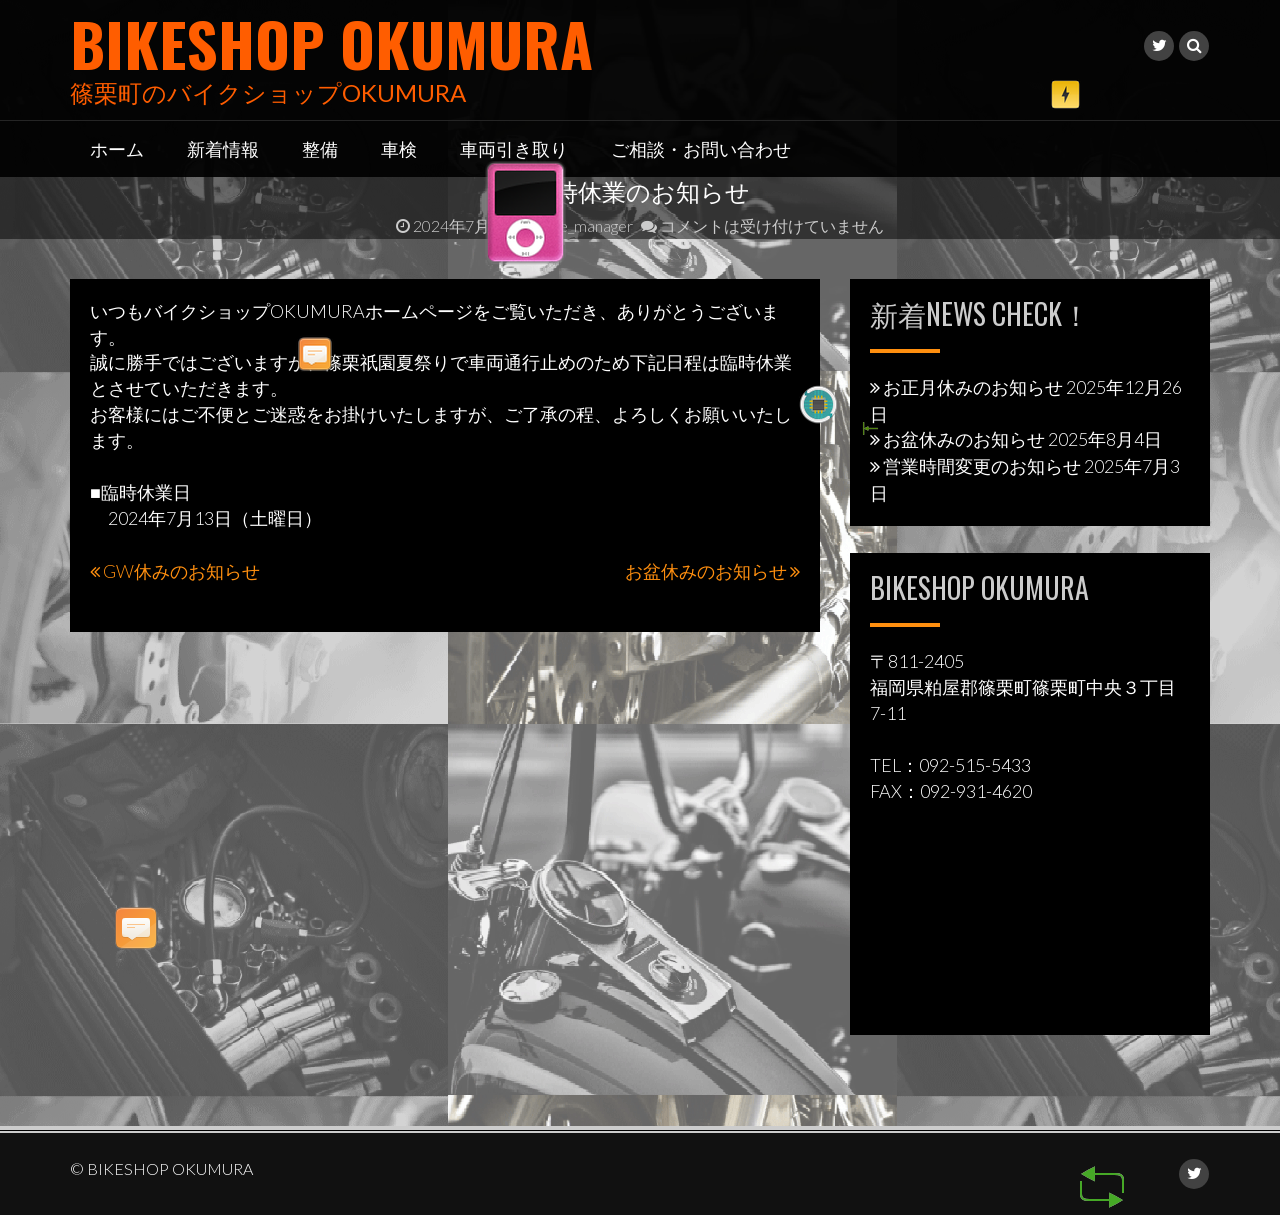 Image resolution: width=1280 pixels, height=1215 pixels. What do you see at coordinates (818, 404) in the screenshot?
I see `access firmware or system component settings` at bounding box center [818, 404].